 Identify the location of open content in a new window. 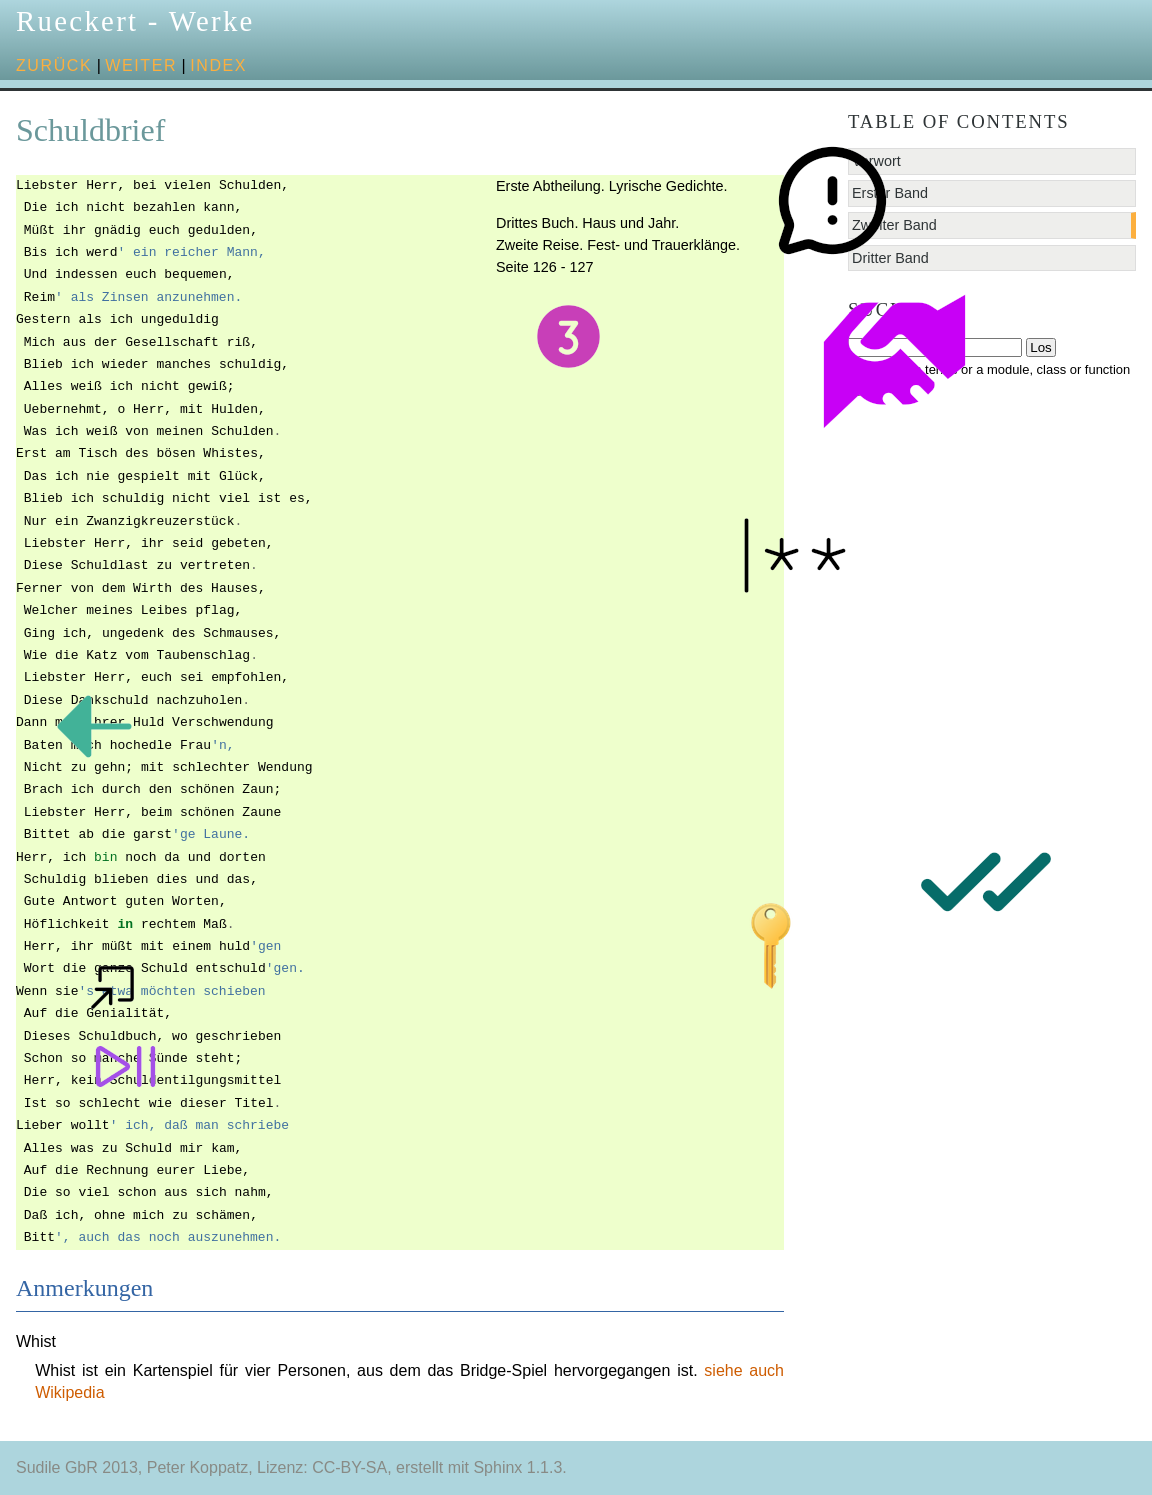
(112, 987).